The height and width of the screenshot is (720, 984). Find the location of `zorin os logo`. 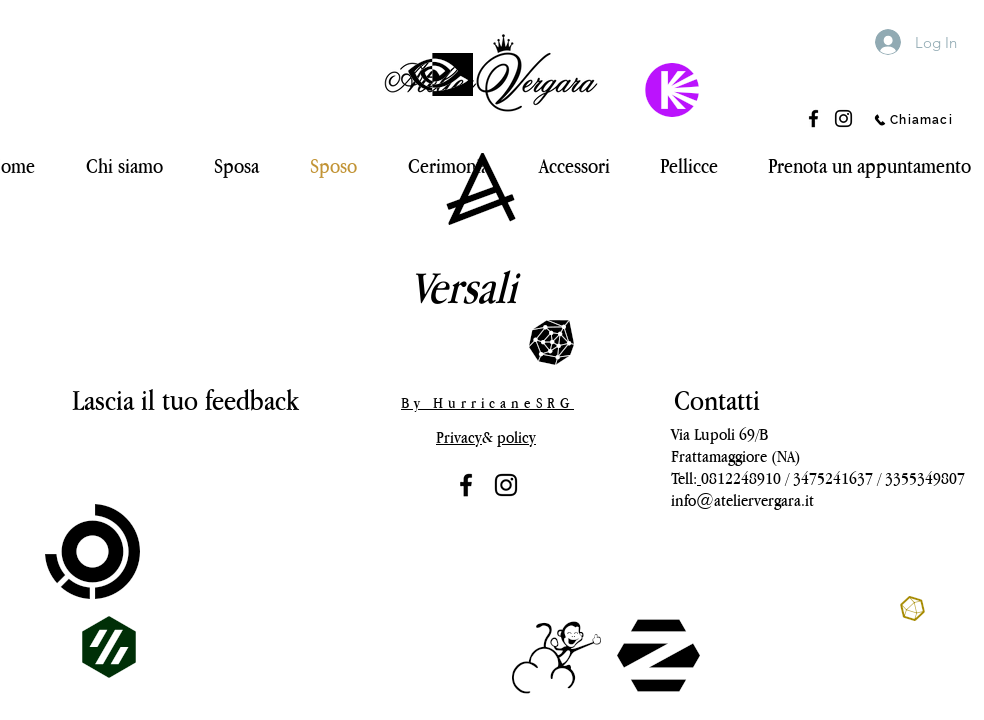

zorin os logo is located at coordinates (658, 655).